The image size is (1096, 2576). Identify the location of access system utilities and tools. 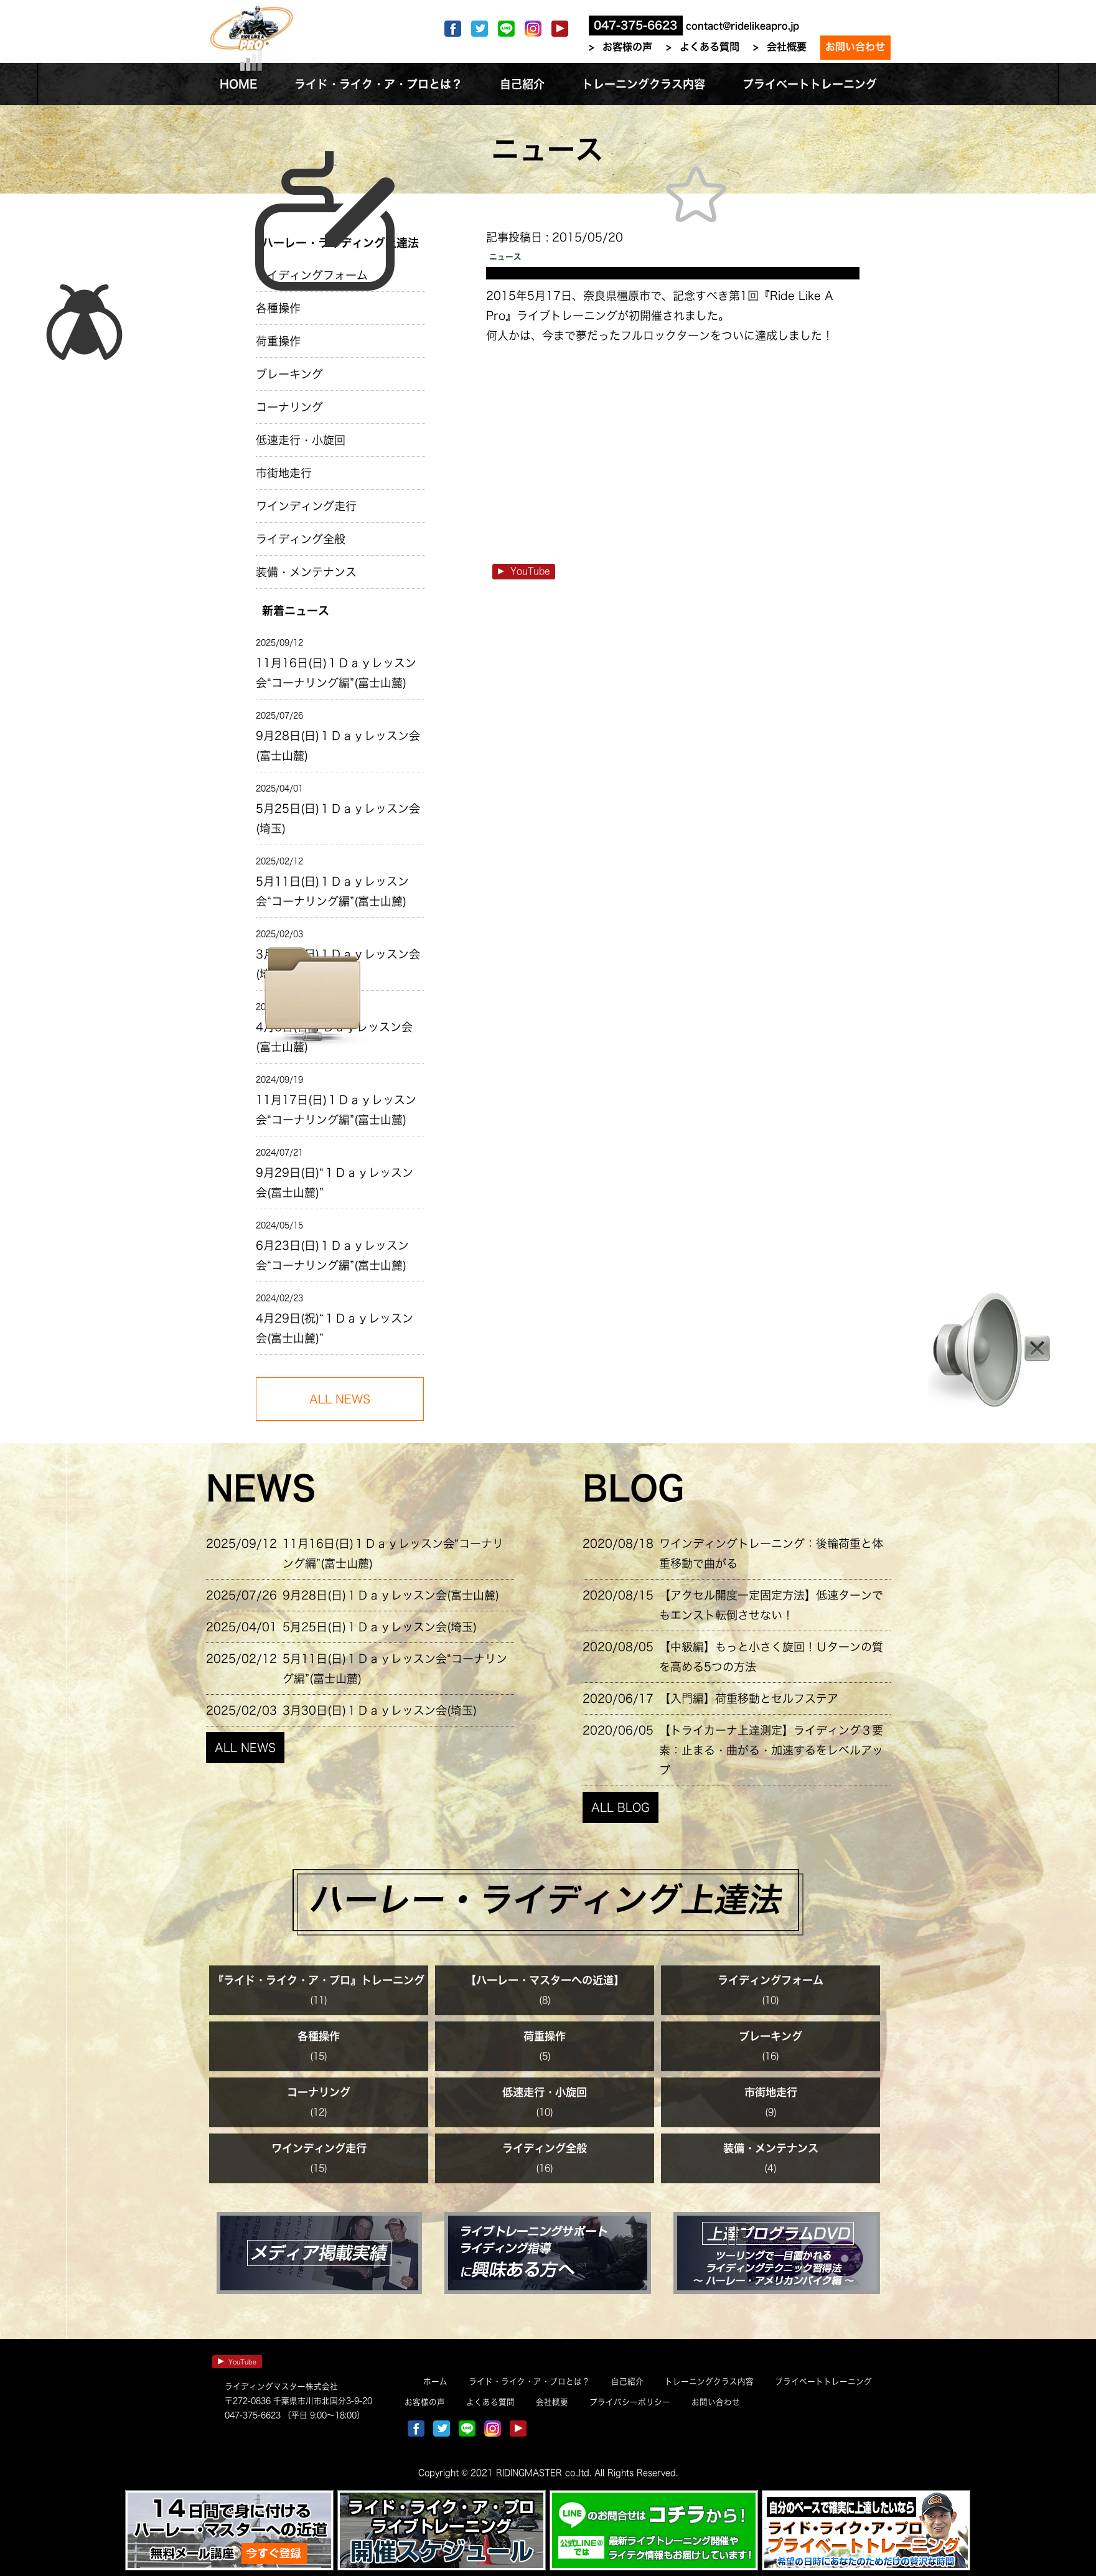
(739, 2236).